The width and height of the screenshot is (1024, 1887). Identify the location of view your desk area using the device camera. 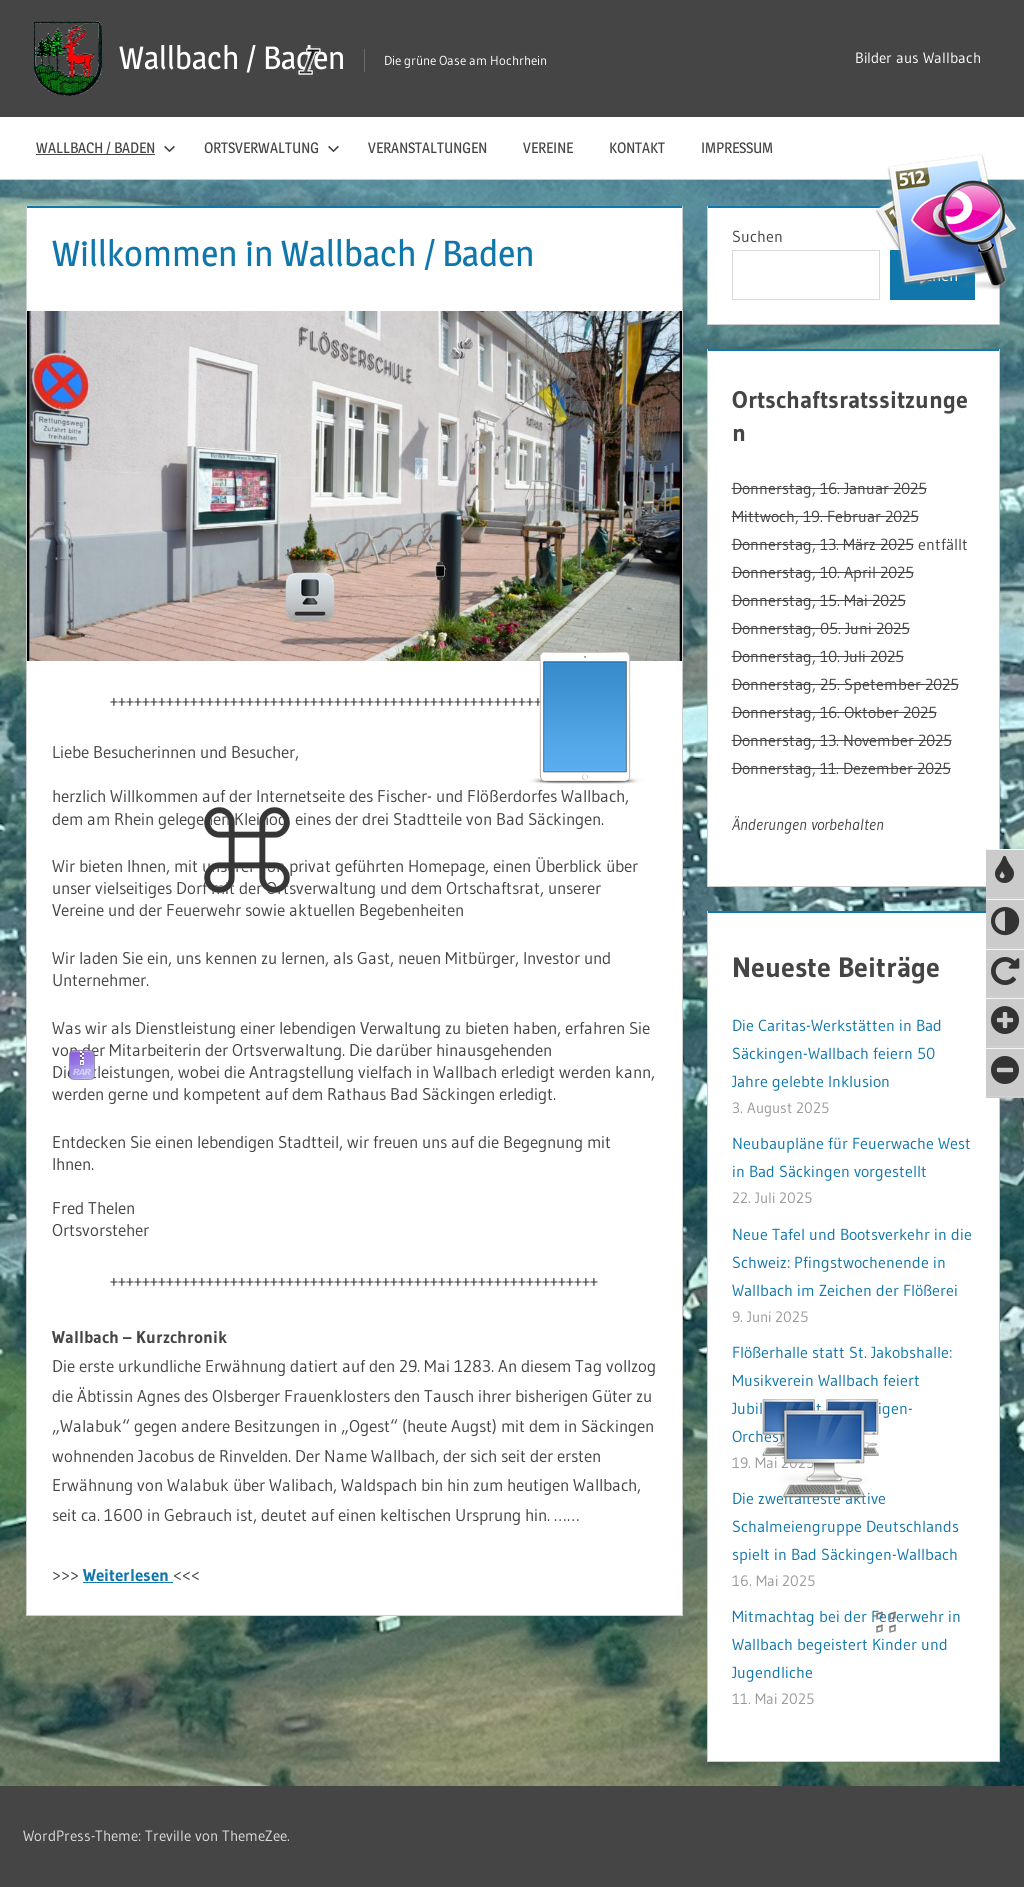
(310, 597).